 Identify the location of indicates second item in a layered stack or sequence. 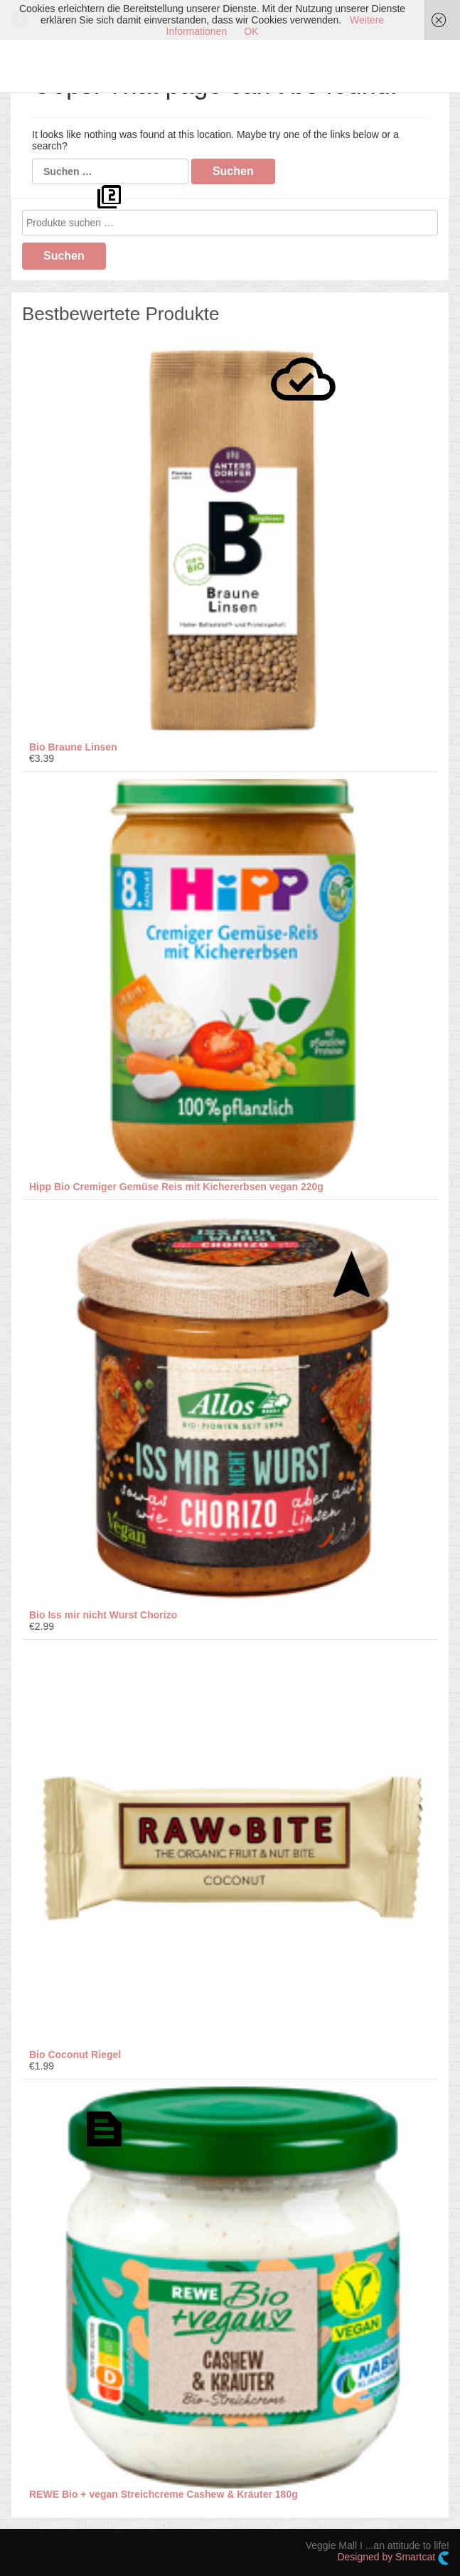
(109, 197).